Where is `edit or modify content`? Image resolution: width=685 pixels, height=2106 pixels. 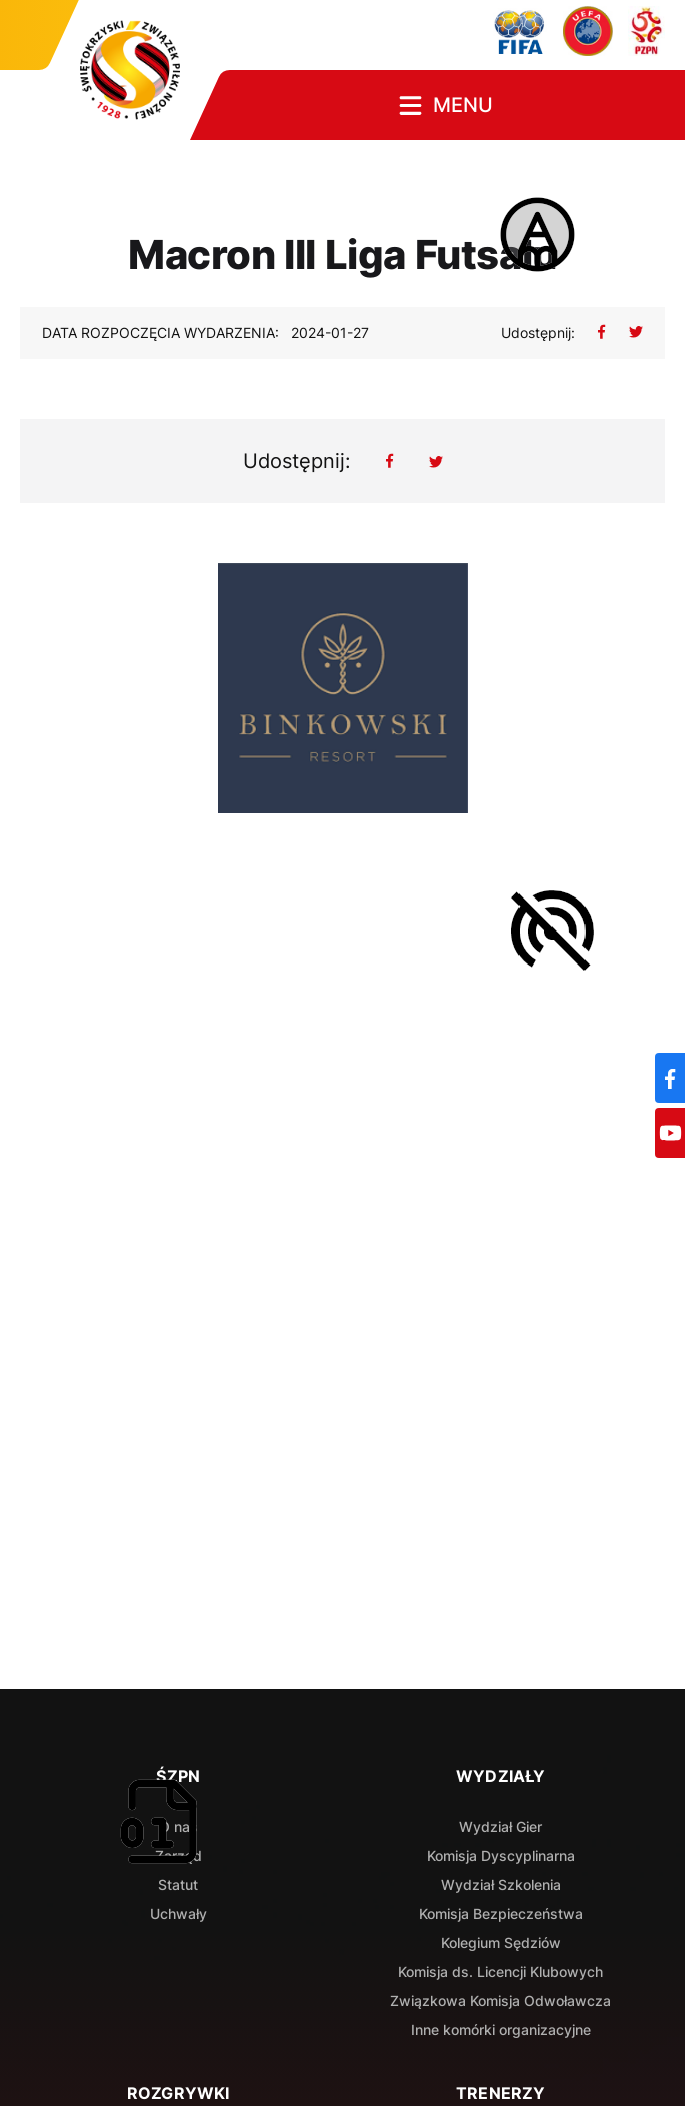
edit or modify content is located at coordinates (537, 234).